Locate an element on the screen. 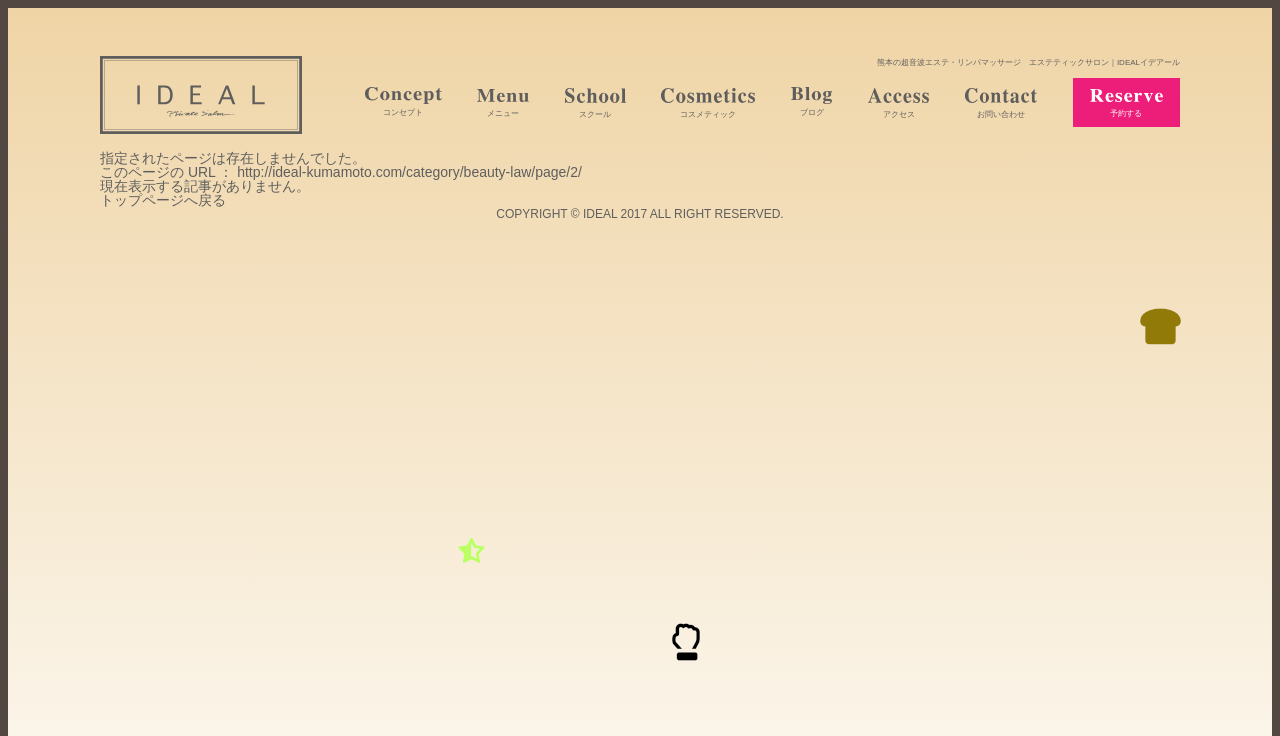  rock gesture for rock-paper-scissors game is located at coordinates (686, 642).